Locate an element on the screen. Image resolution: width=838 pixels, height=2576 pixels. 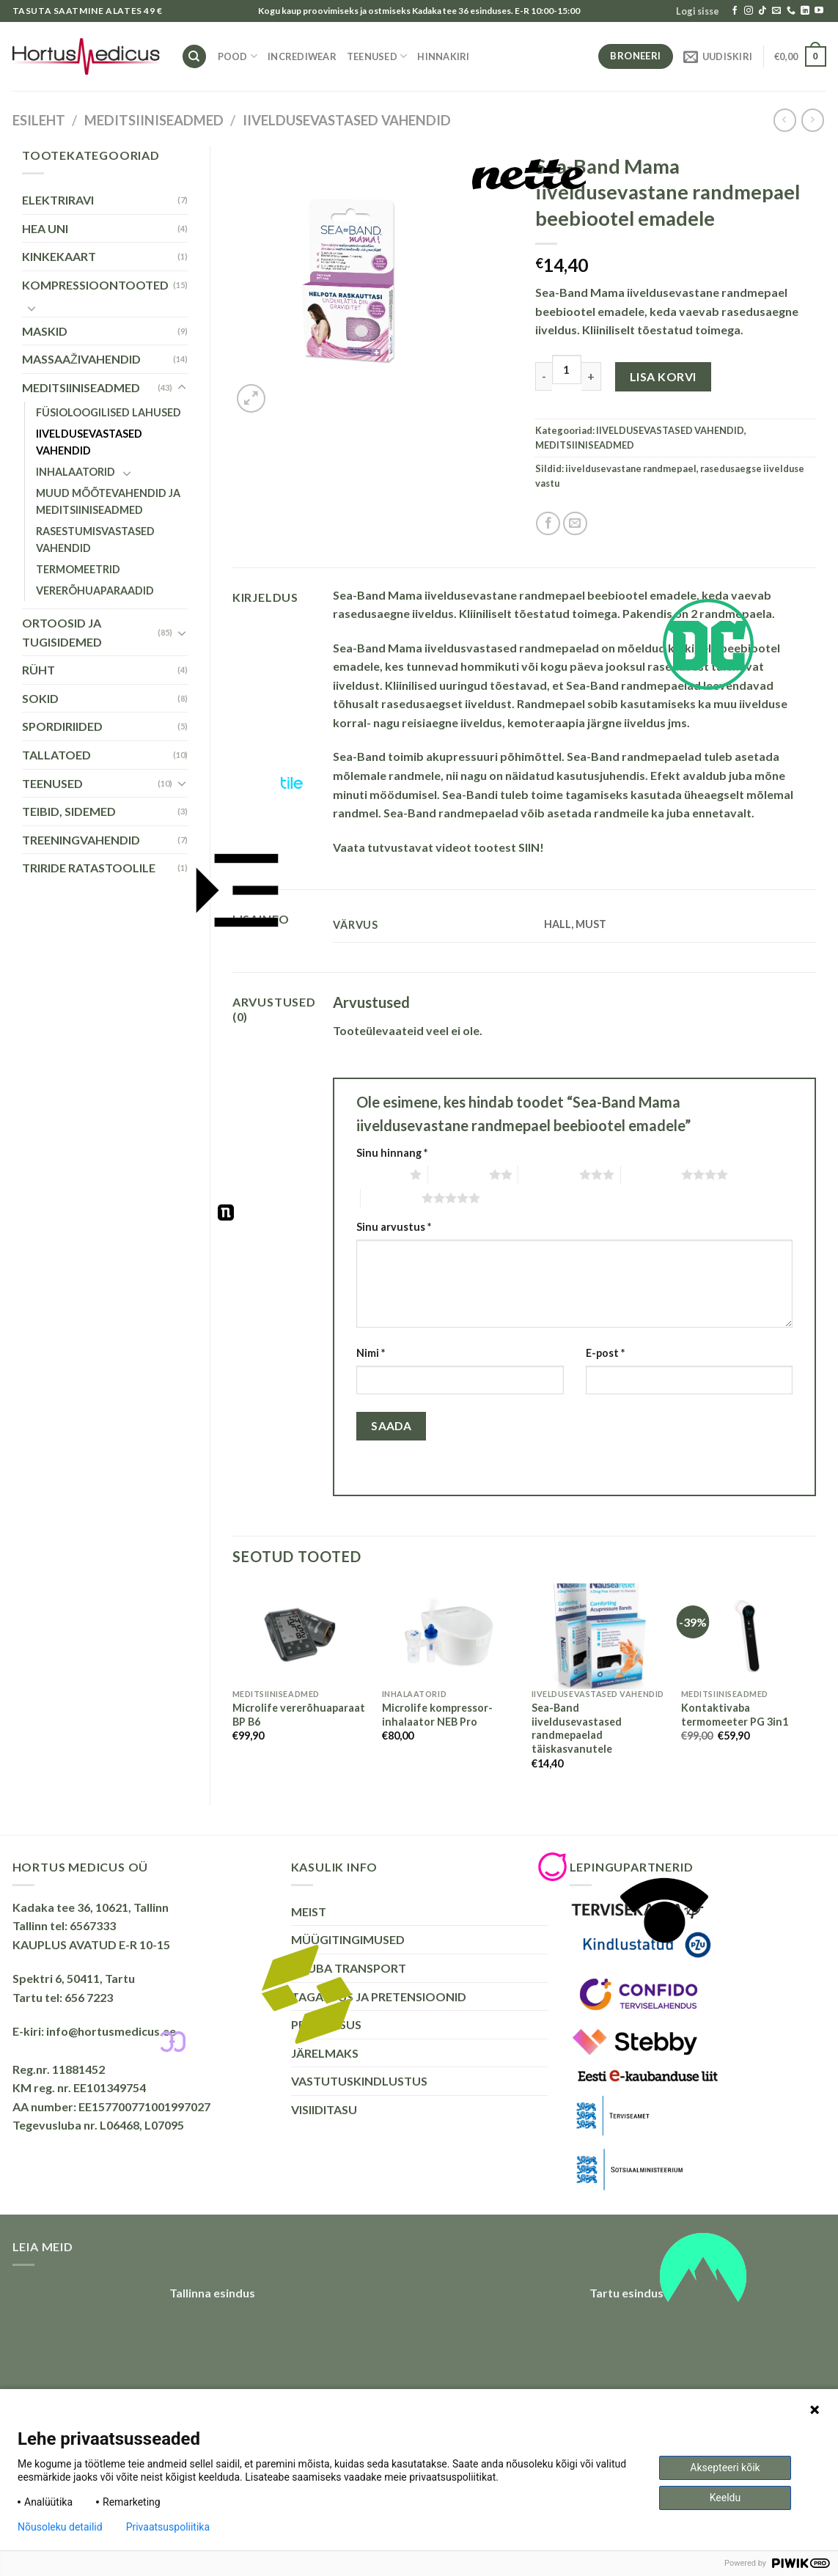
DC Entertainment logo is located at coordinates (708, 644).